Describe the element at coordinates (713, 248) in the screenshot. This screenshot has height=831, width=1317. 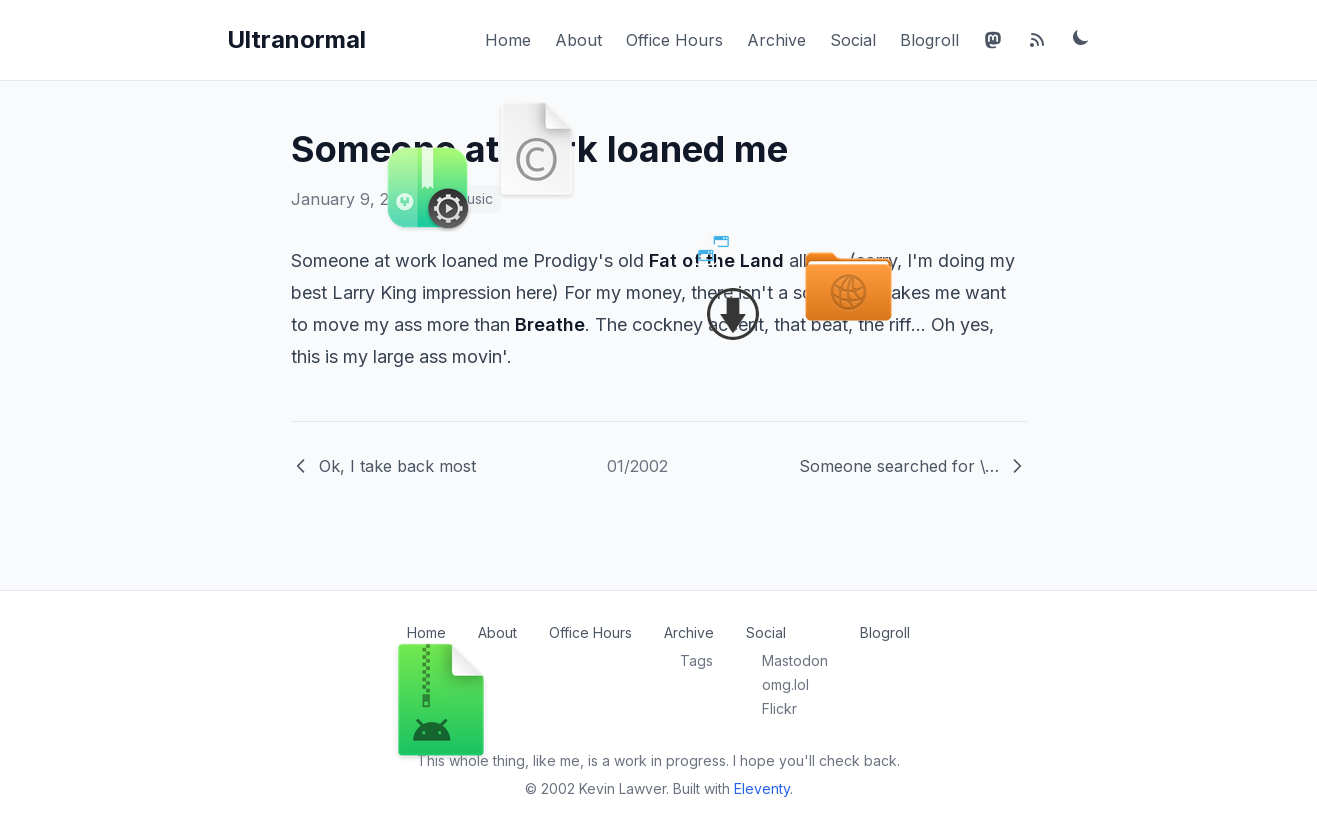
I see `duplicate display mode enabled` at that location.